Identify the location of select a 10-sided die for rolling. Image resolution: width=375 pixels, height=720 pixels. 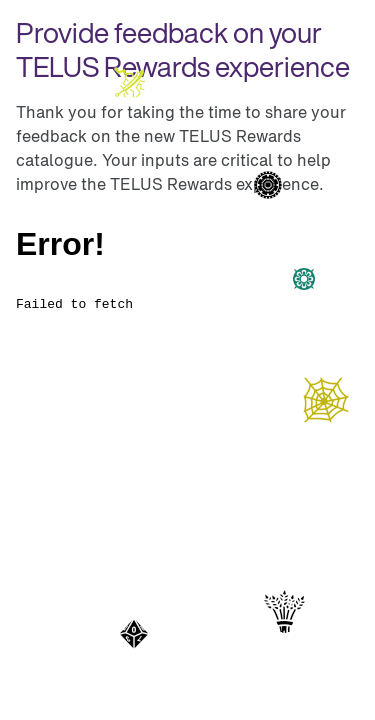
(134, 634).